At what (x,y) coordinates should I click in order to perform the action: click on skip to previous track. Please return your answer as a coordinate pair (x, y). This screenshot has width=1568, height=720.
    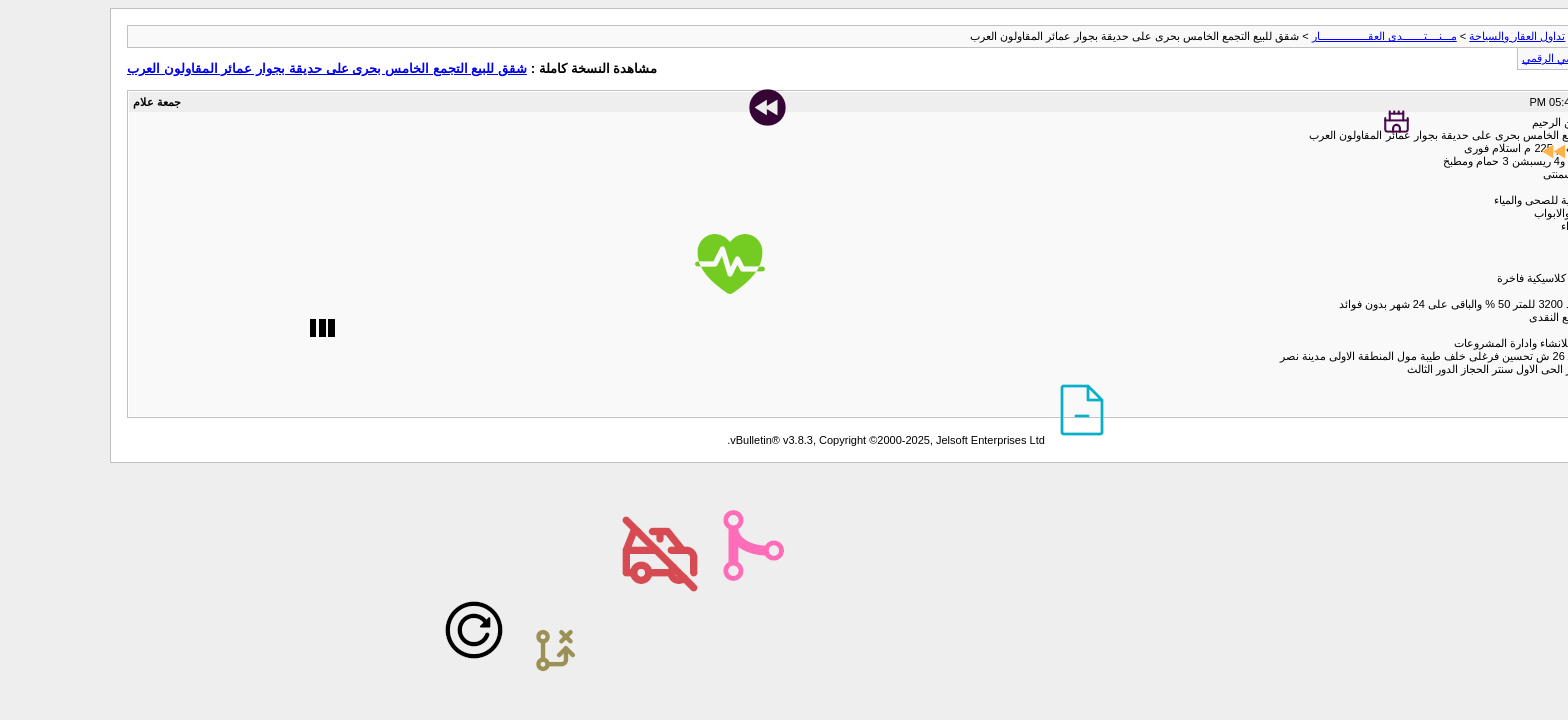
    Looking at the image, I should click on (1553, 151).